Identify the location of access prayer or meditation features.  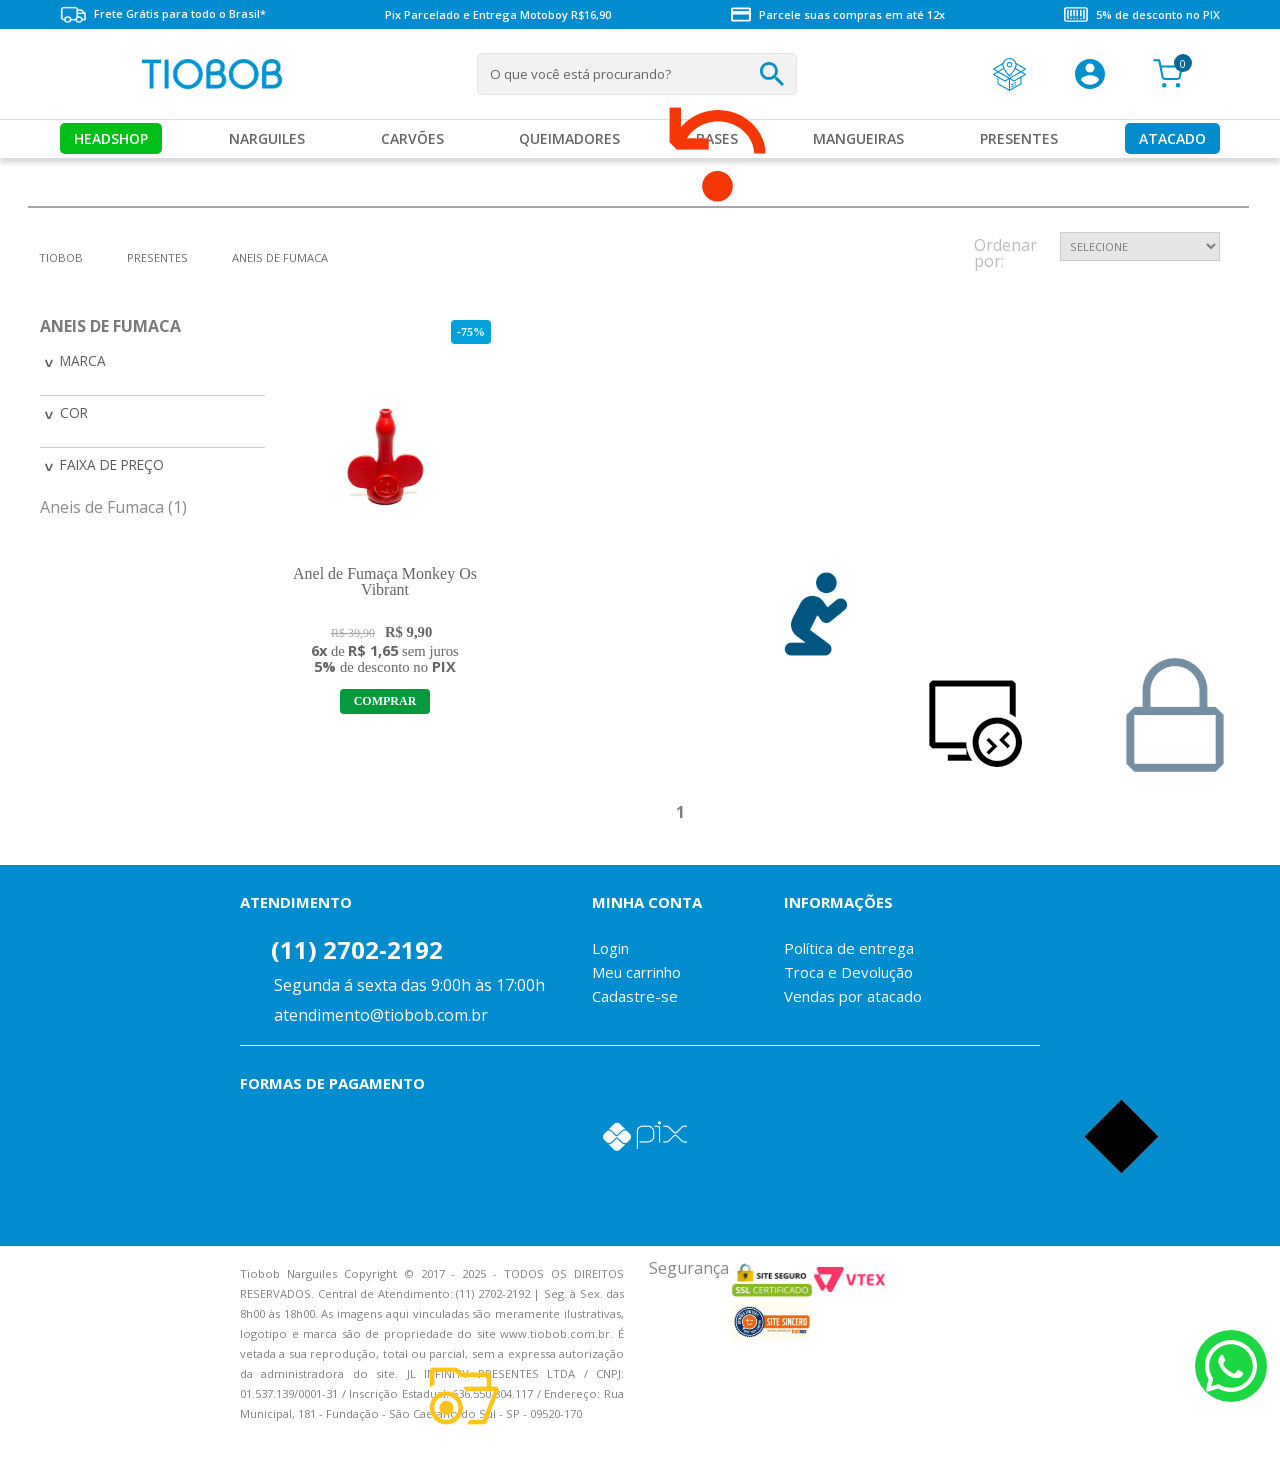
(816, 614).